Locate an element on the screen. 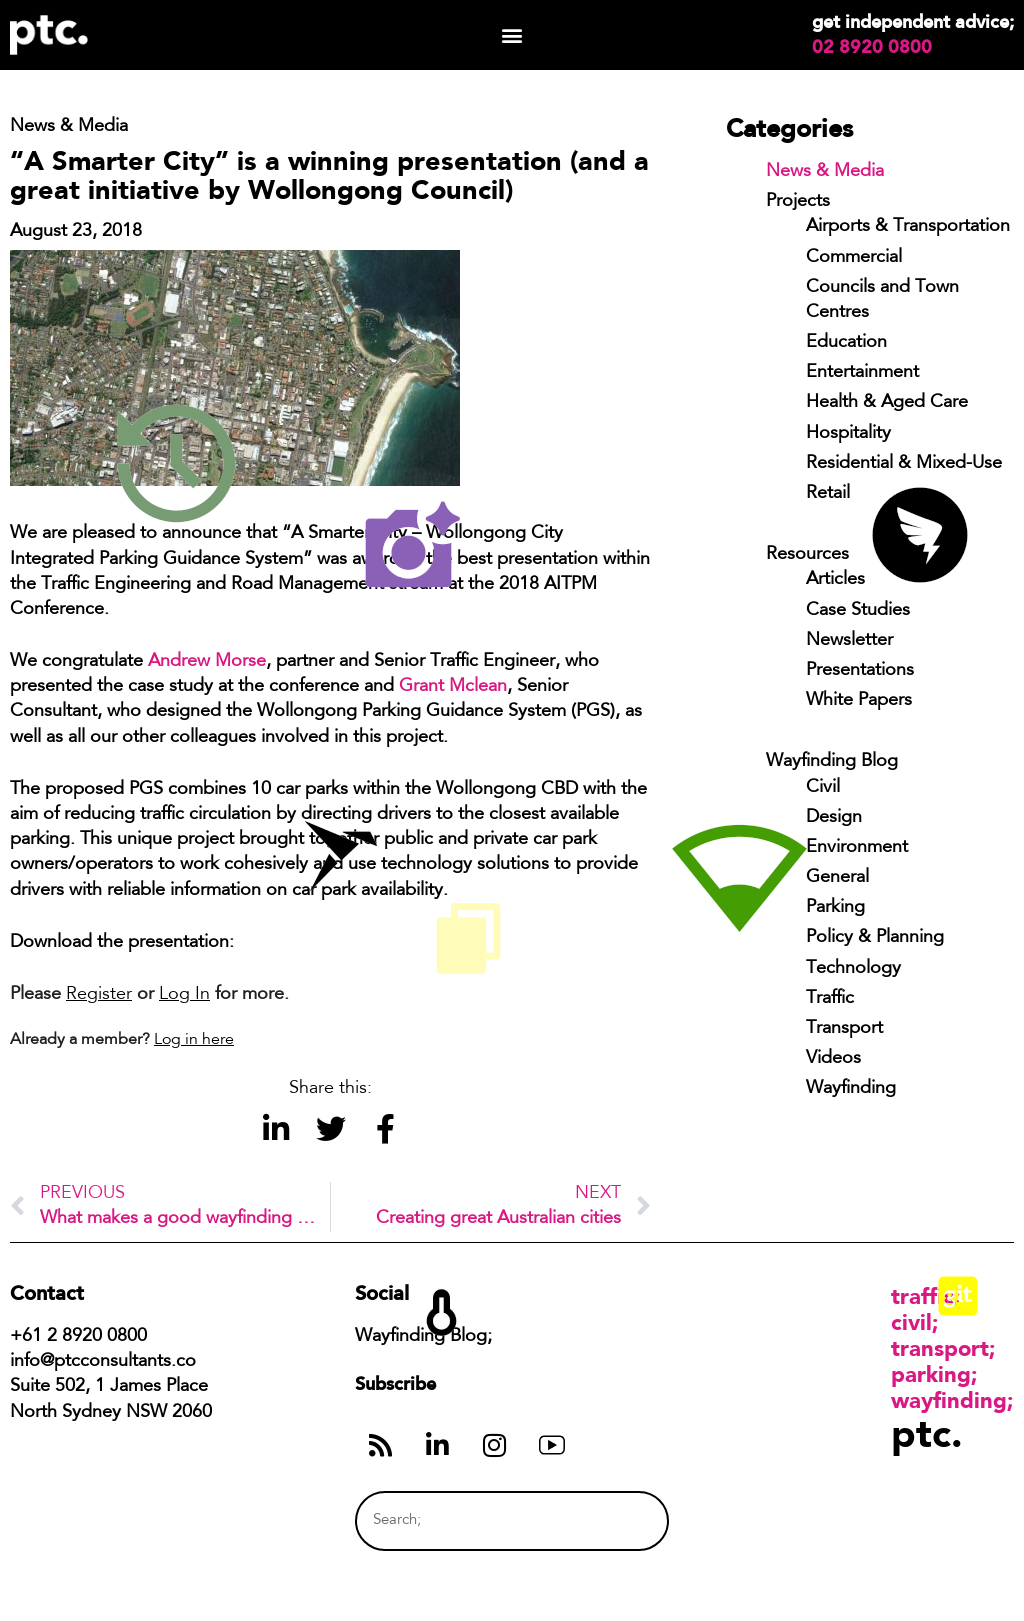 Image resolution: width=1024 pixels, height=1621 pixels. open snapcraft app store is located at coordinates (341, 856).